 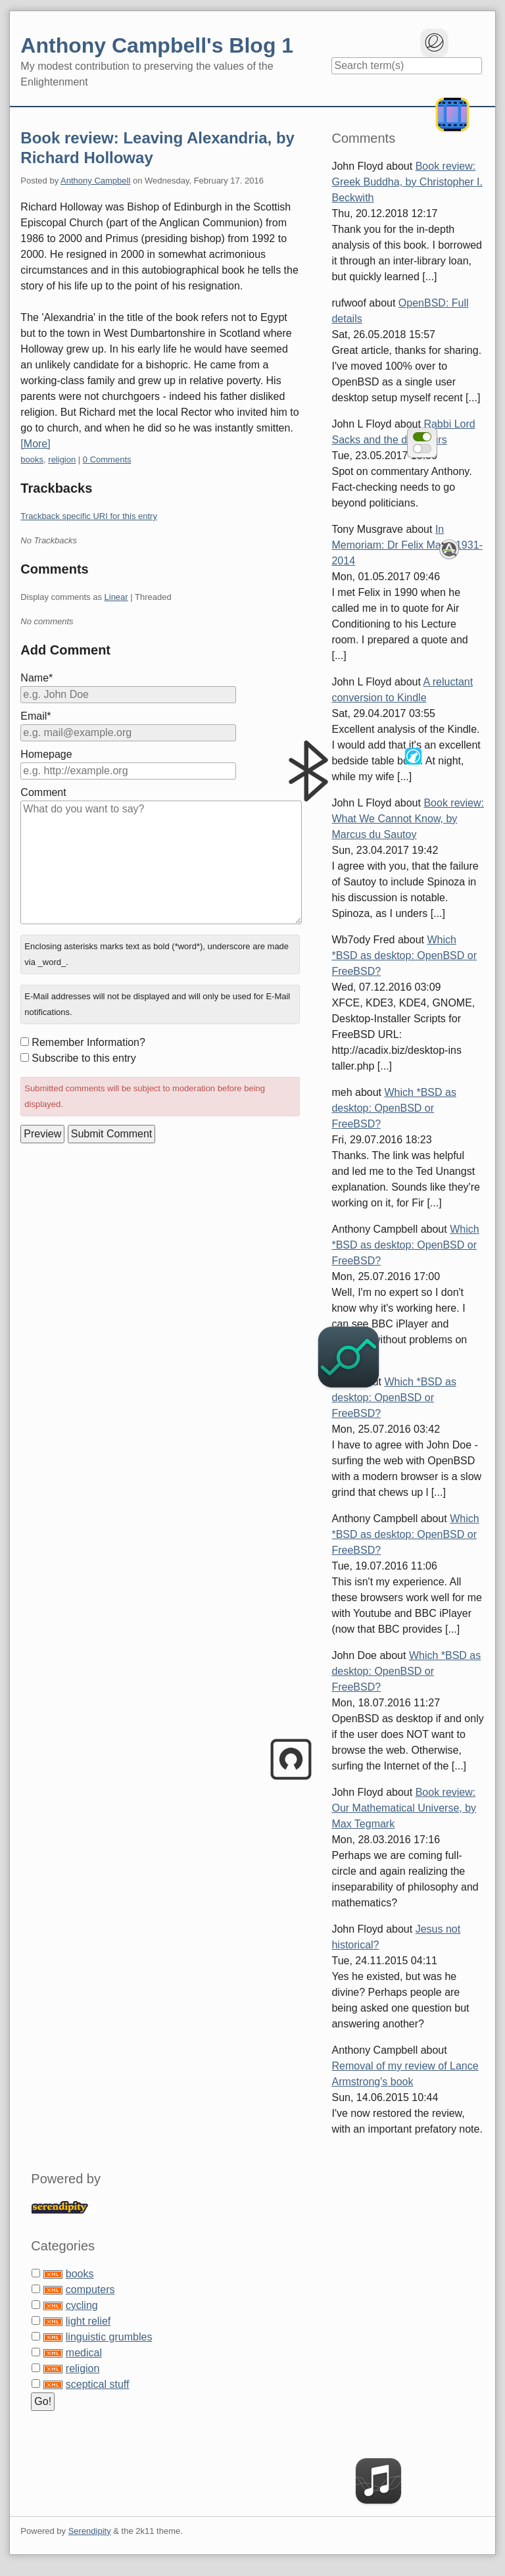 I want to click on open system settings or preferences, so click(x=422, y=443).